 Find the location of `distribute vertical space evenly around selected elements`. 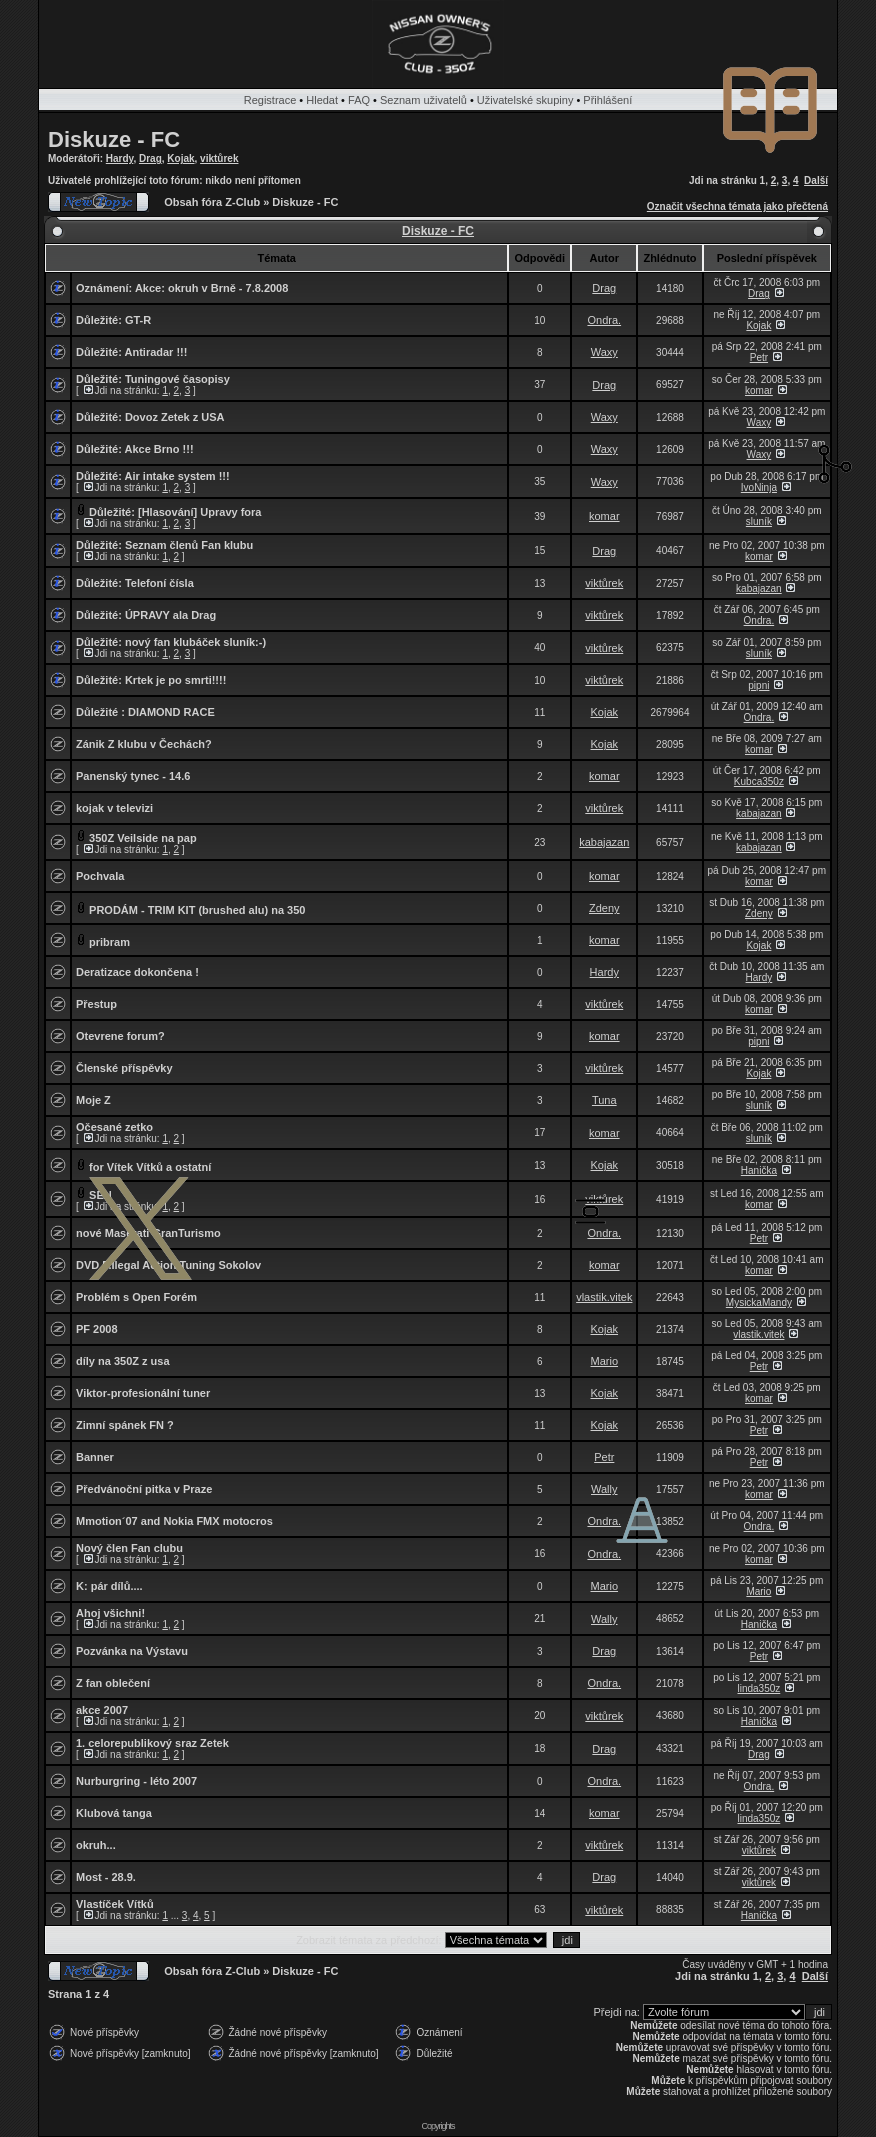

distribute vertical space evenly around selected elements is located at coordinates (590, 1211).